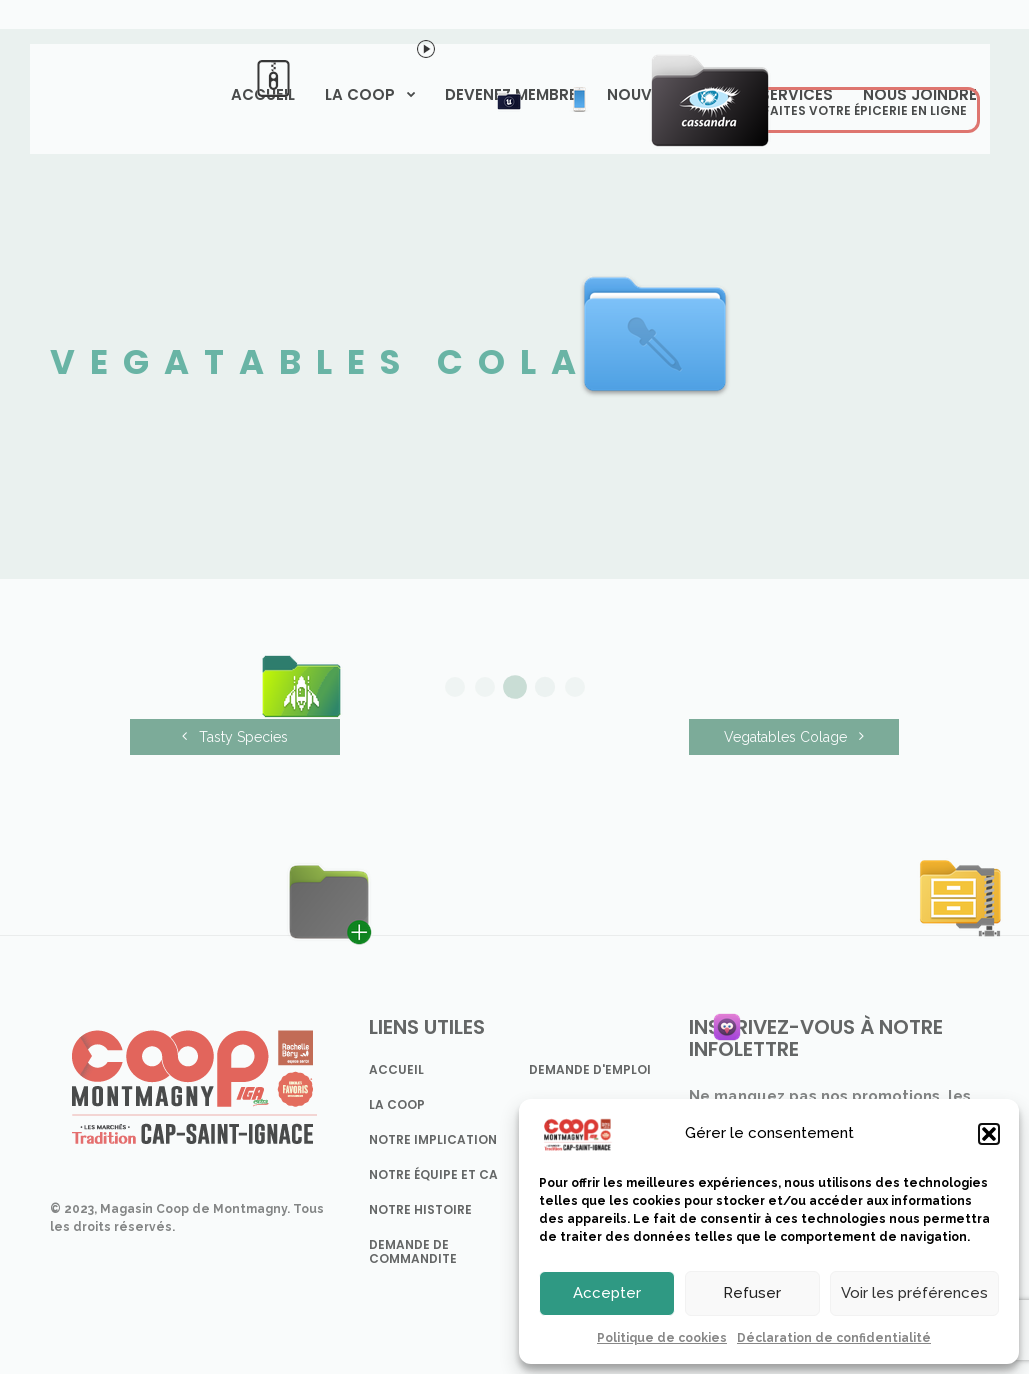 The width and height of the screenshot is (1029, 1374). Describe the element at coordinates (727, 1027) in the screenshot. I see `open cawbird twitter client` at that location.